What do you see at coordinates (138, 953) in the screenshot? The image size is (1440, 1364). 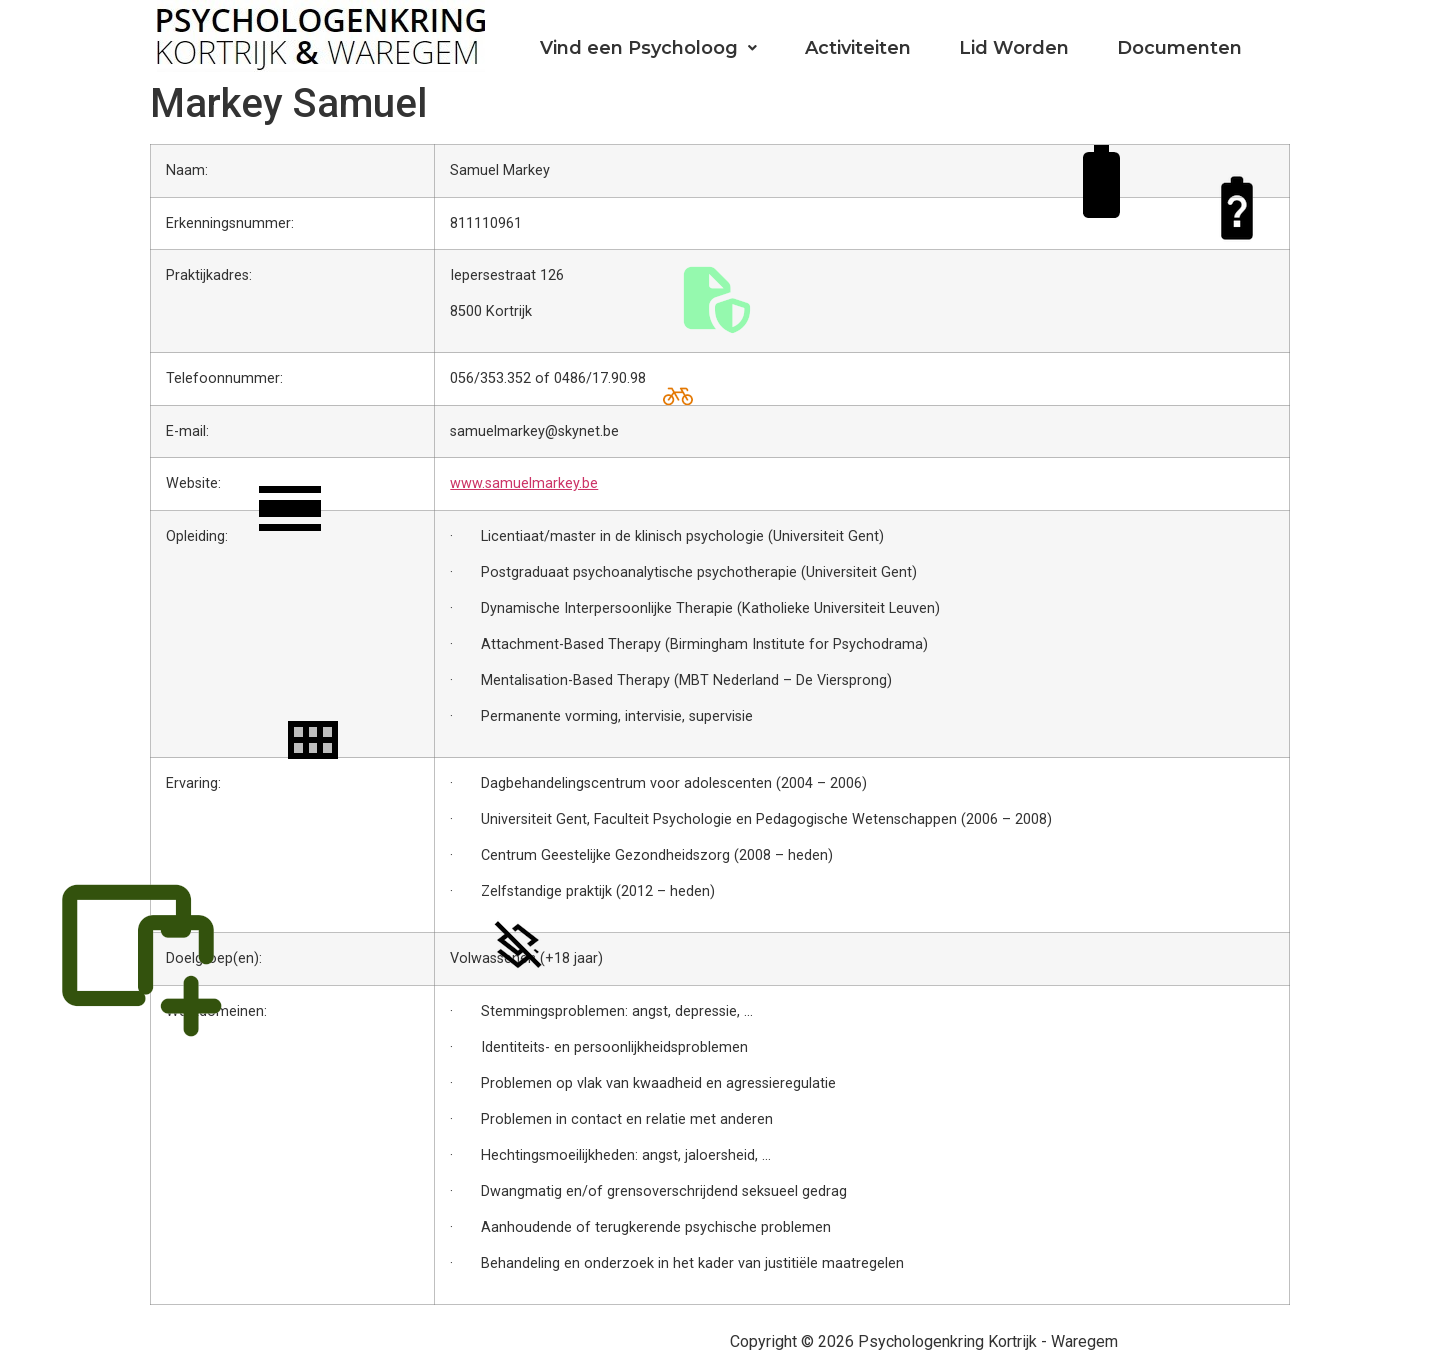 I see `add a new device to your account` at bounding box center [138, 953].